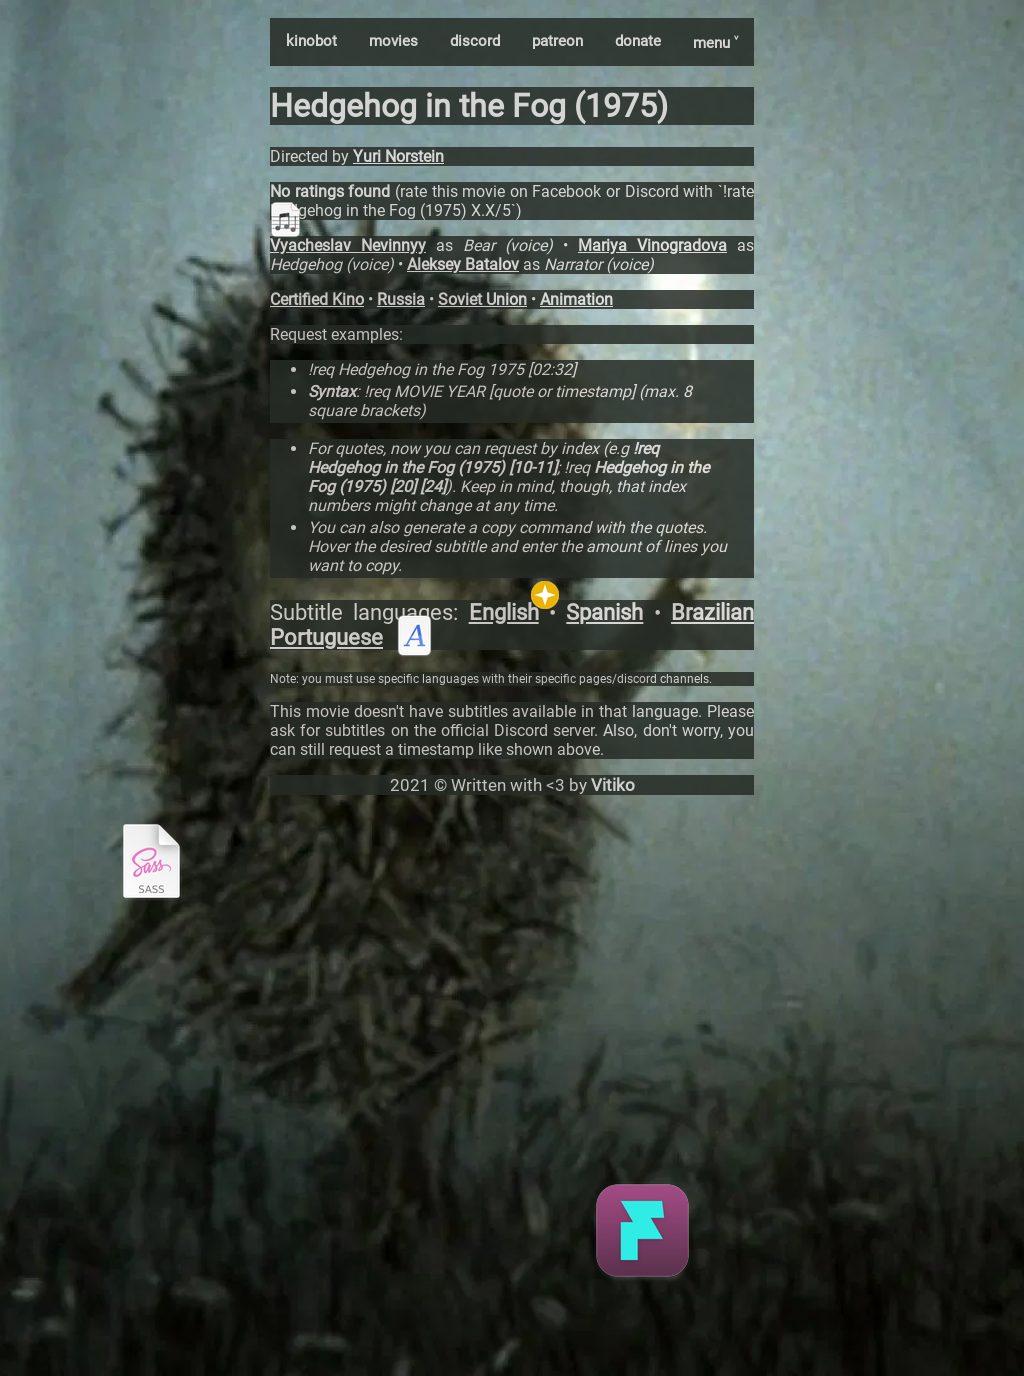  Describe the element at coordinates (414, 635) in the screenshot. I see `an OpenType font file` at that location.